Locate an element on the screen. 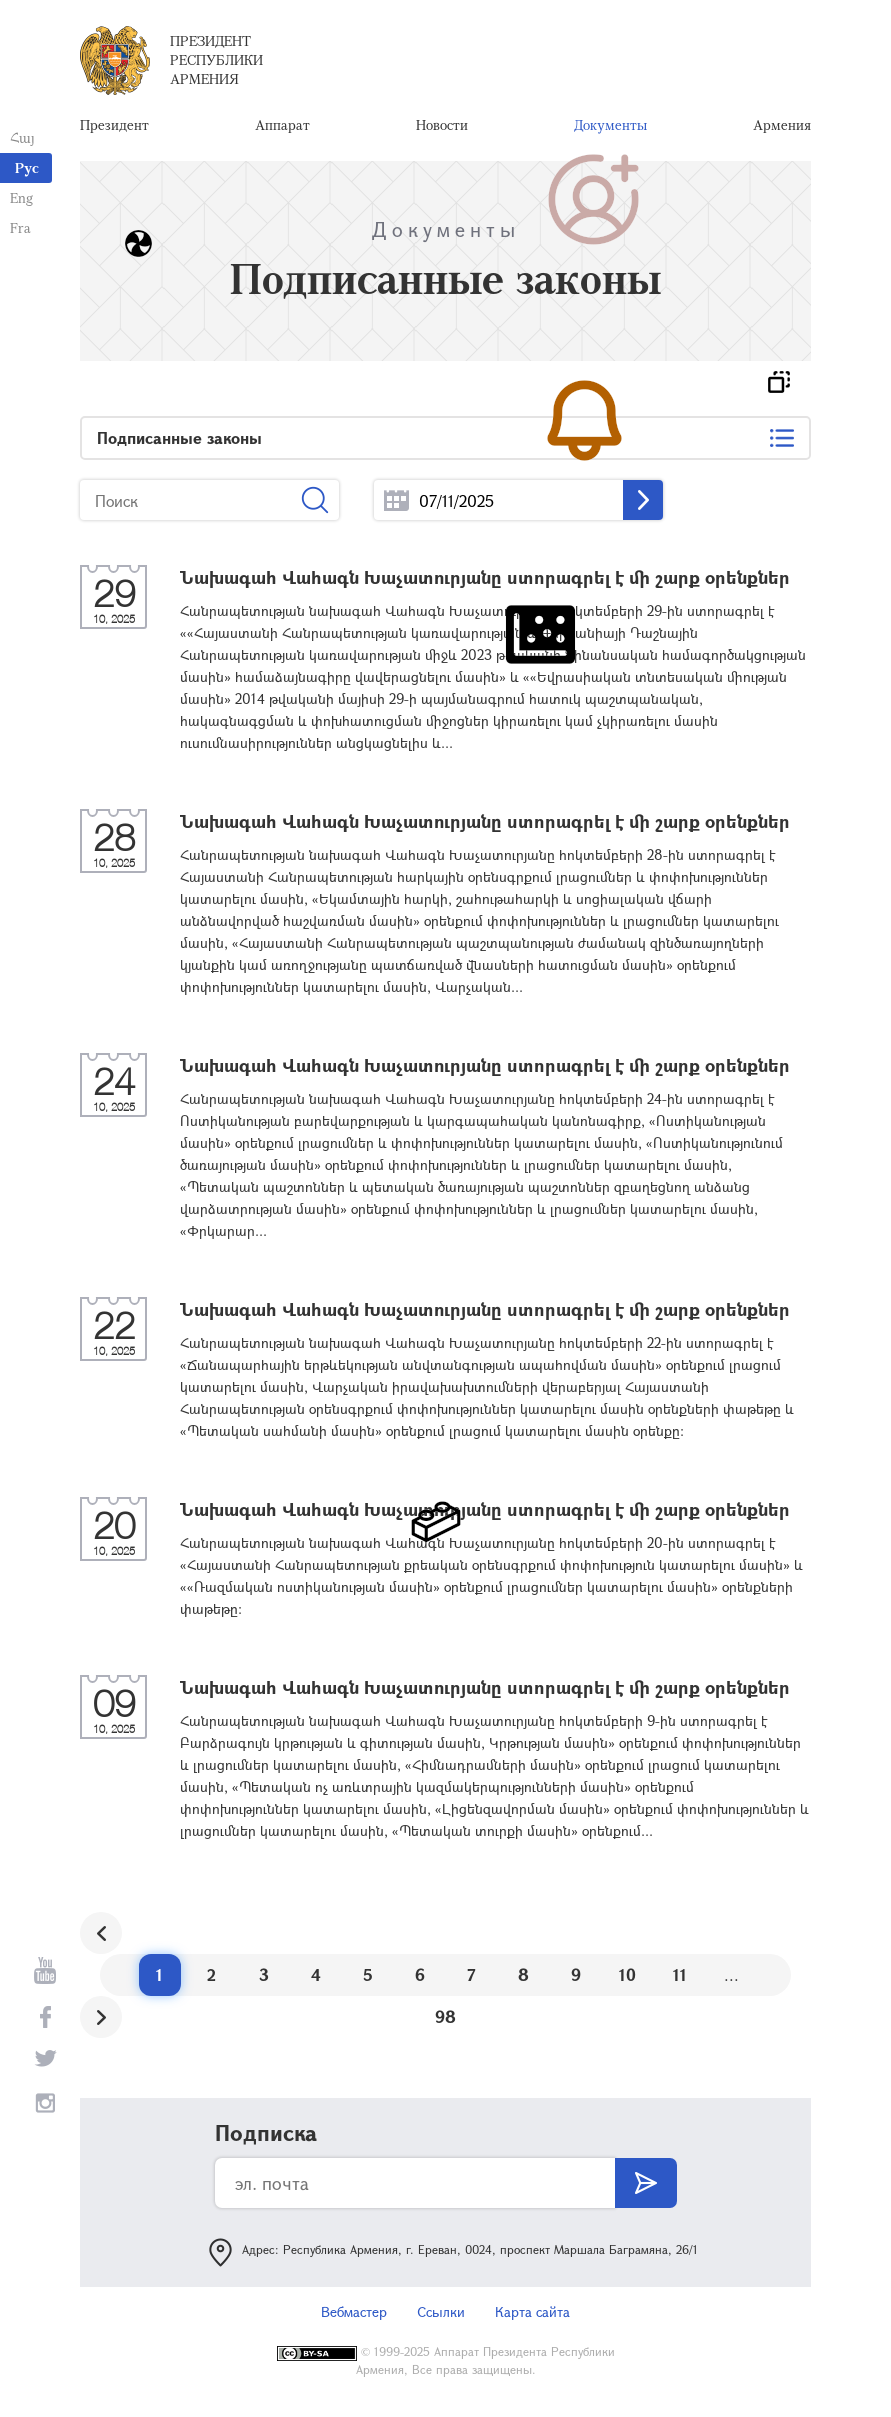 The image size is (891, 2417). access building or construction features is located at coordinates (436, 1521).